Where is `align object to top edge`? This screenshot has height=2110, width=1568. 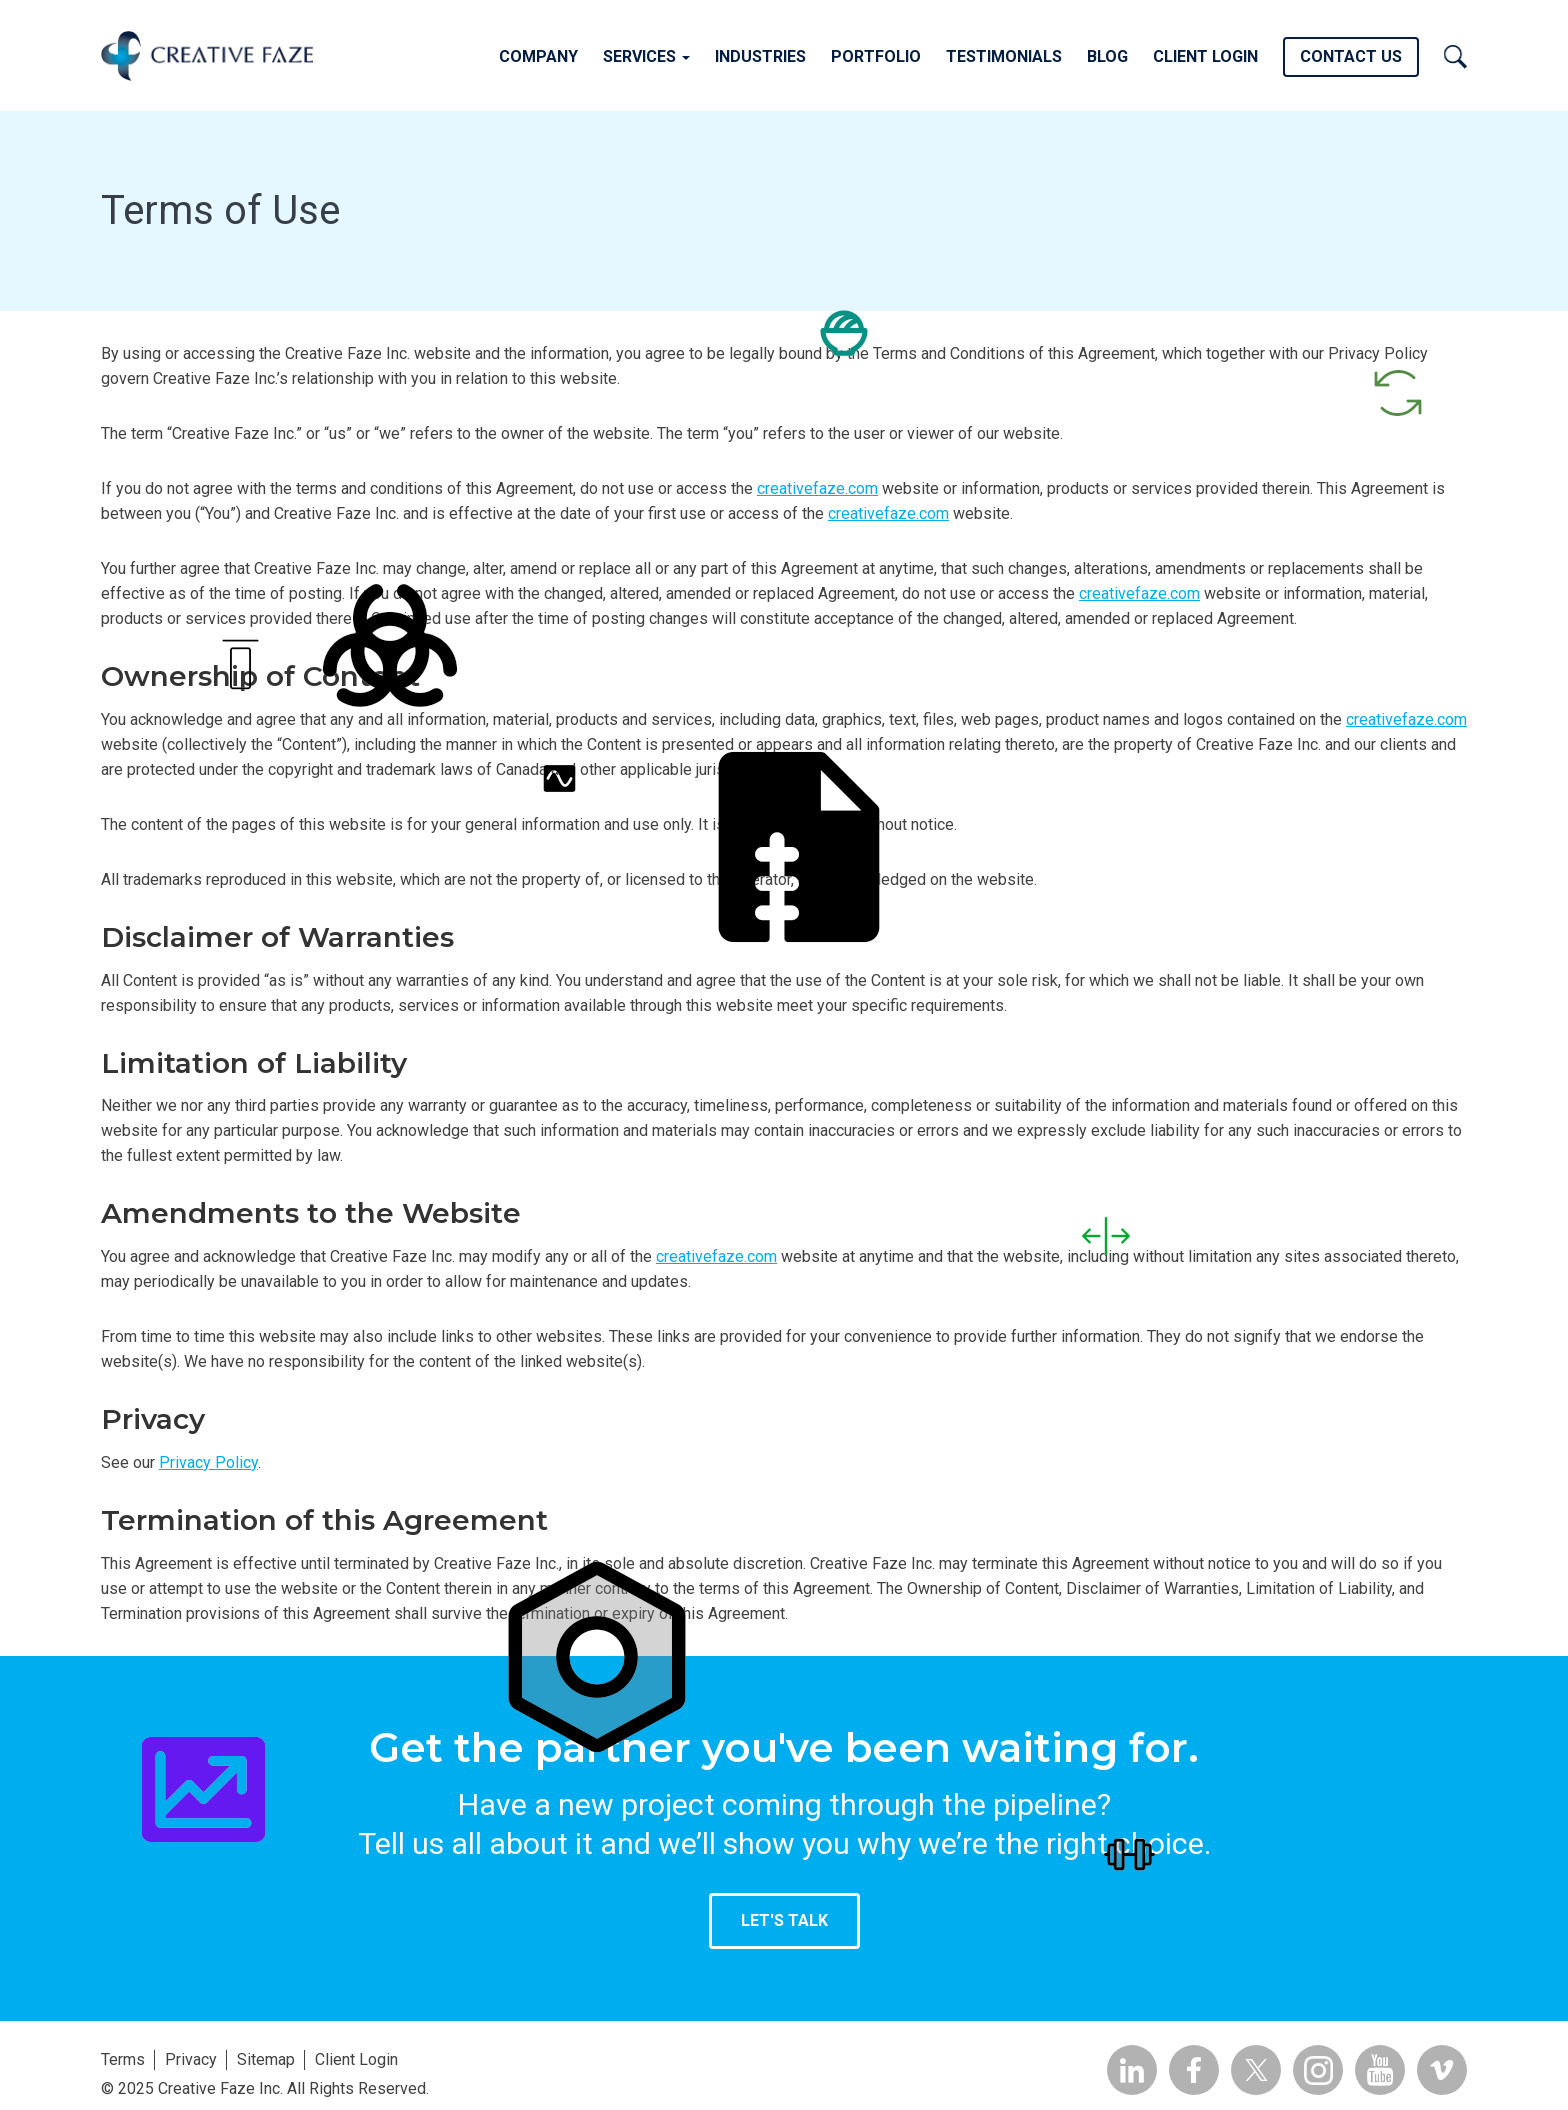
align object to top edge is located at coordinates (240, 663).